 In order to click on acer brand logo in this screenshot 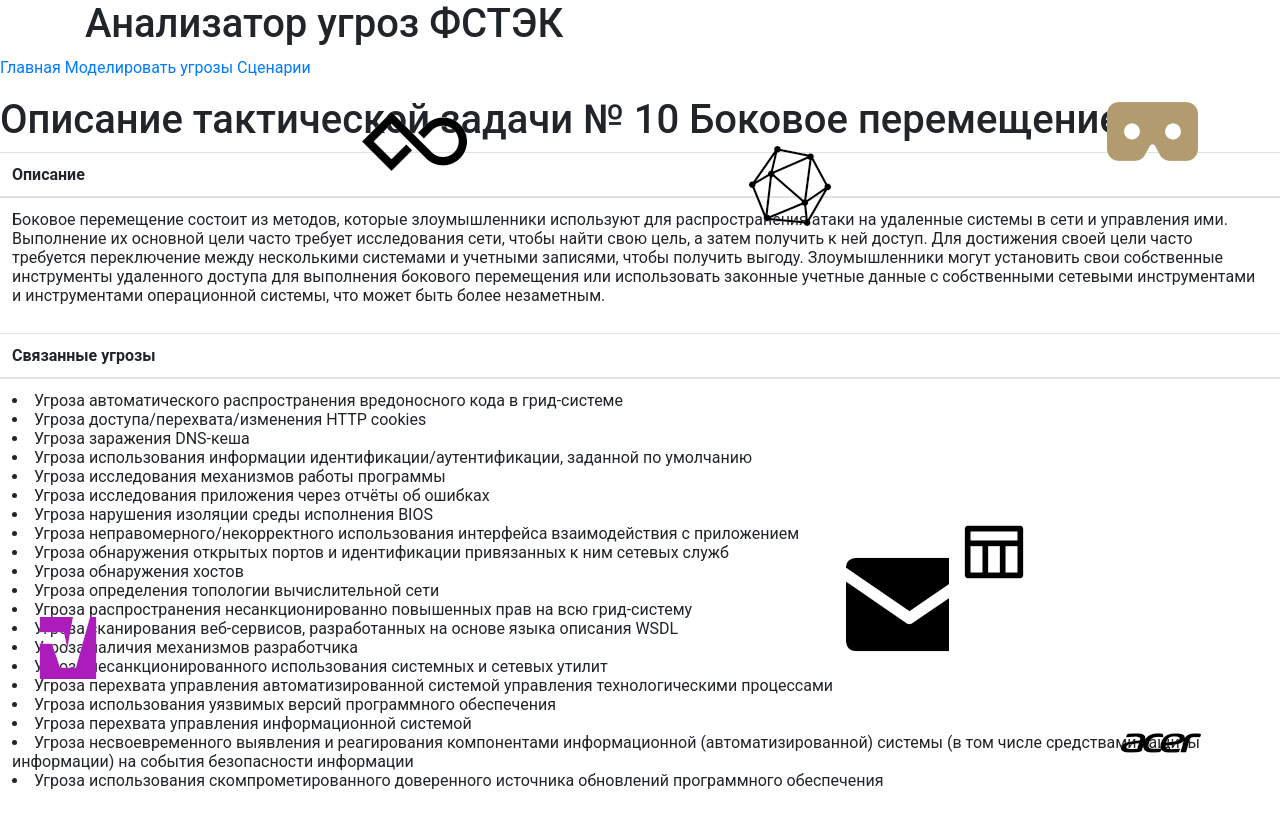, I will do `click(1161, 743)`.